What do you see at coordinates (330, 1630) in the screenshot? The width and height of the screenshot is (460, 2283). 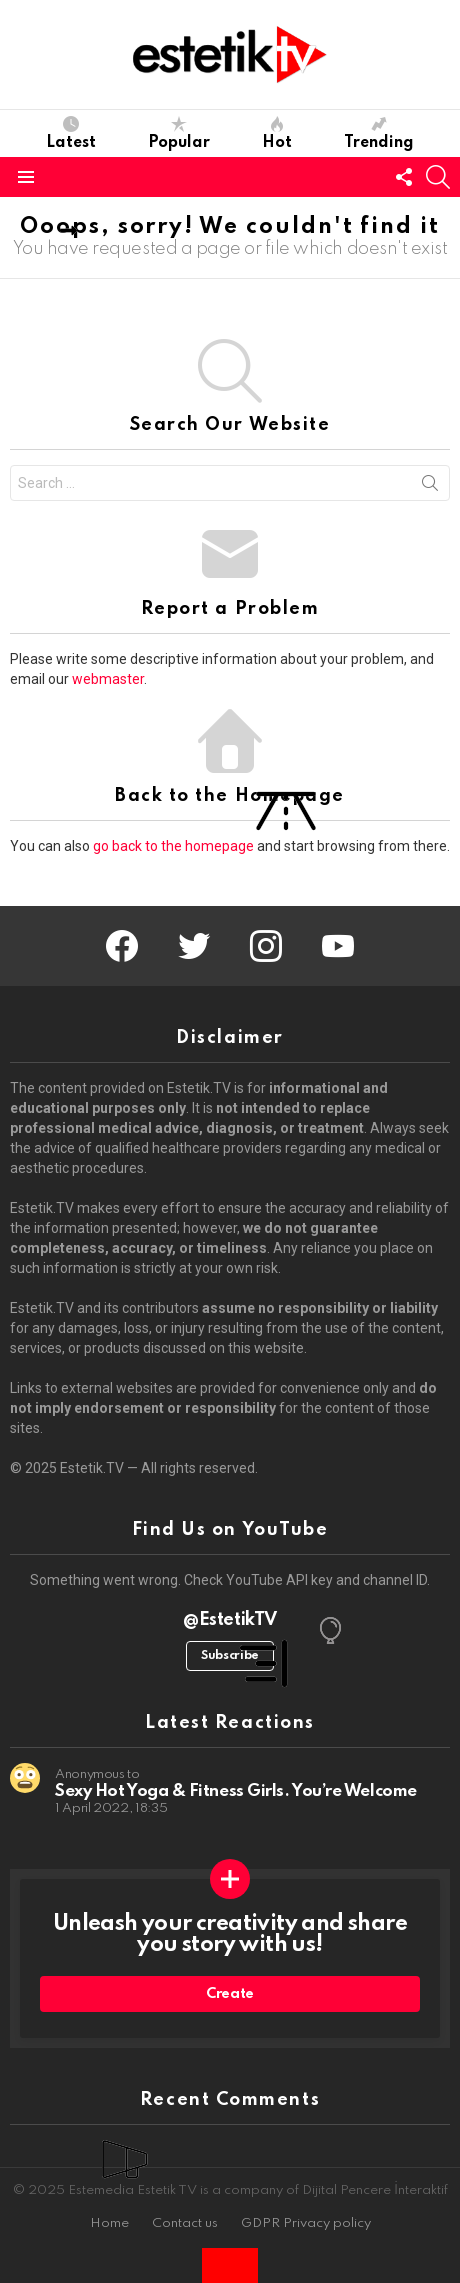 I see `indicates a celebration or birthday event` at bounding box center [330, 1630].